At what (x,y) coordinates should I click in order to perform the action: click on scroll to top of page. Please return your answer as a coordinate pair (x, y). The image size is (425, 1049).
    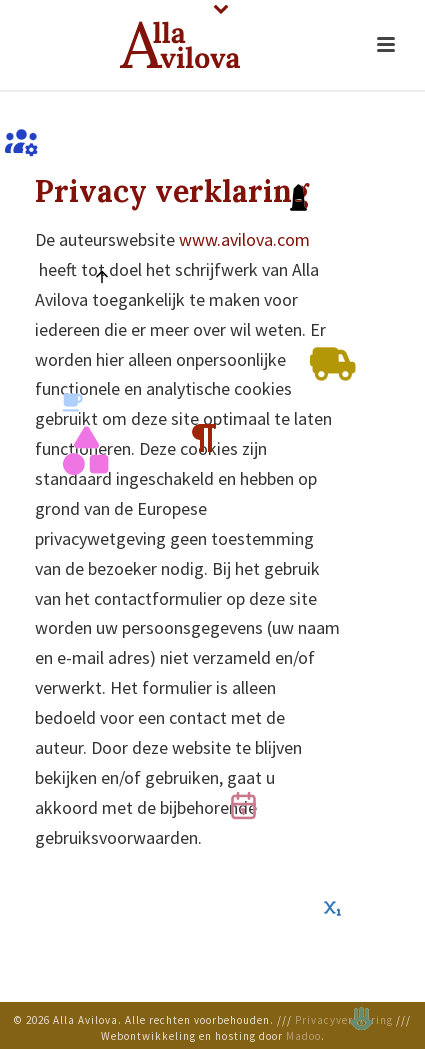
    Looking at the image, I should click on (102, 277).